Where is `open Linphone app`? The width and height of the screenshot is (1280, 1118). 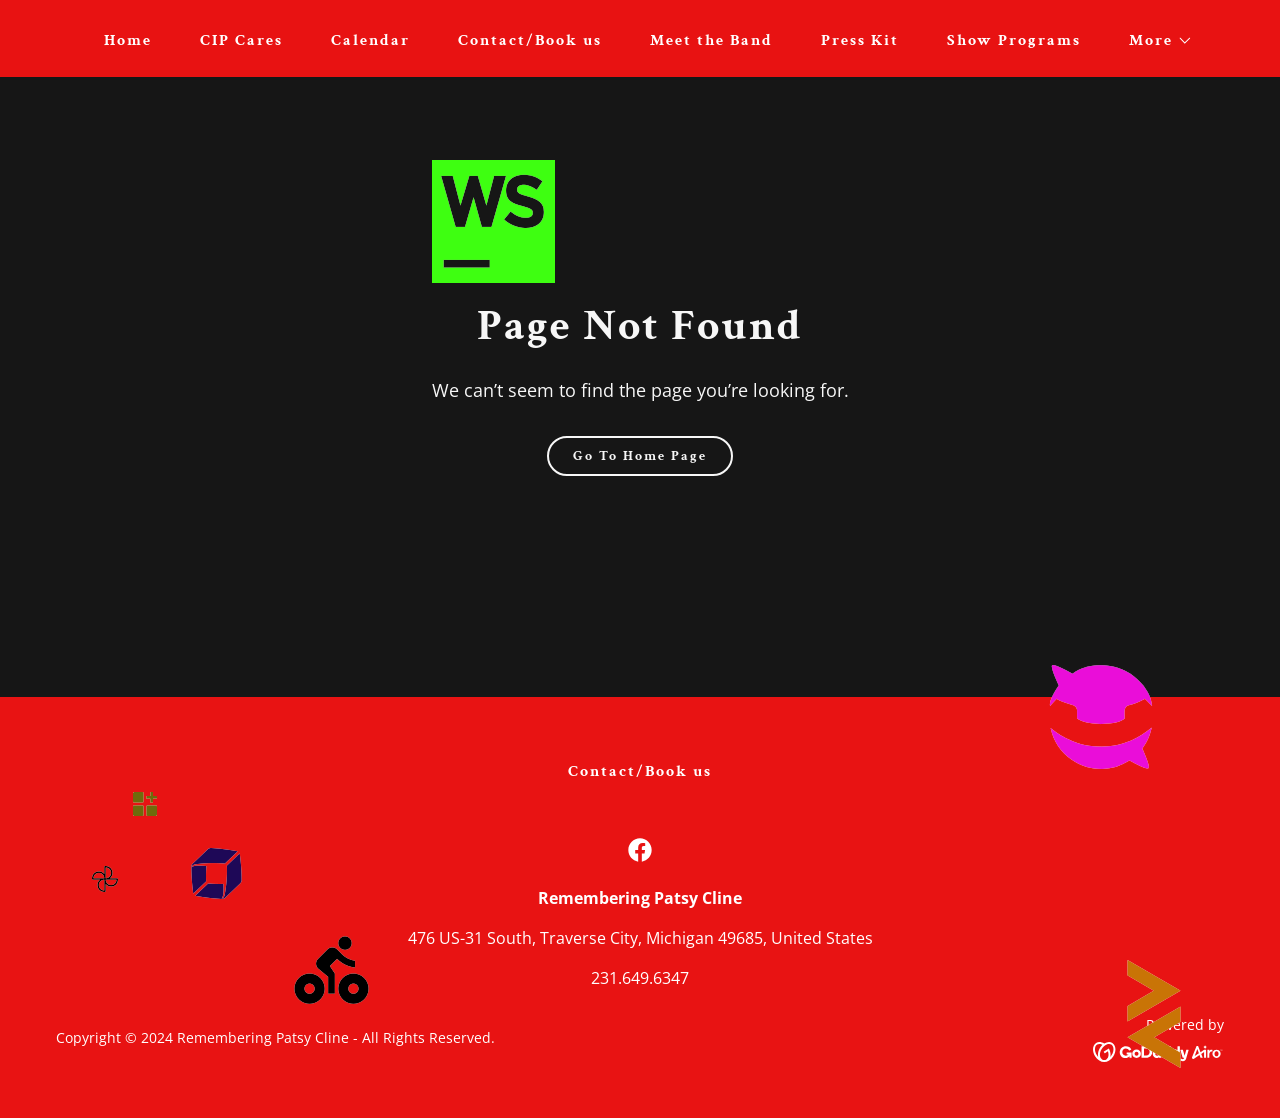
open Linphone app is located at coordinates (1101, 717).